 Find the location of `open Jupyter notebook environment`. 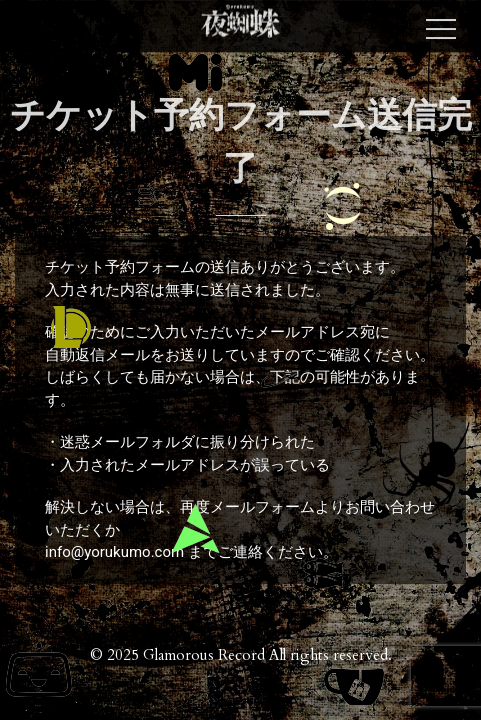

open Jupyter notebook environment is located at coordinates (342, 206).